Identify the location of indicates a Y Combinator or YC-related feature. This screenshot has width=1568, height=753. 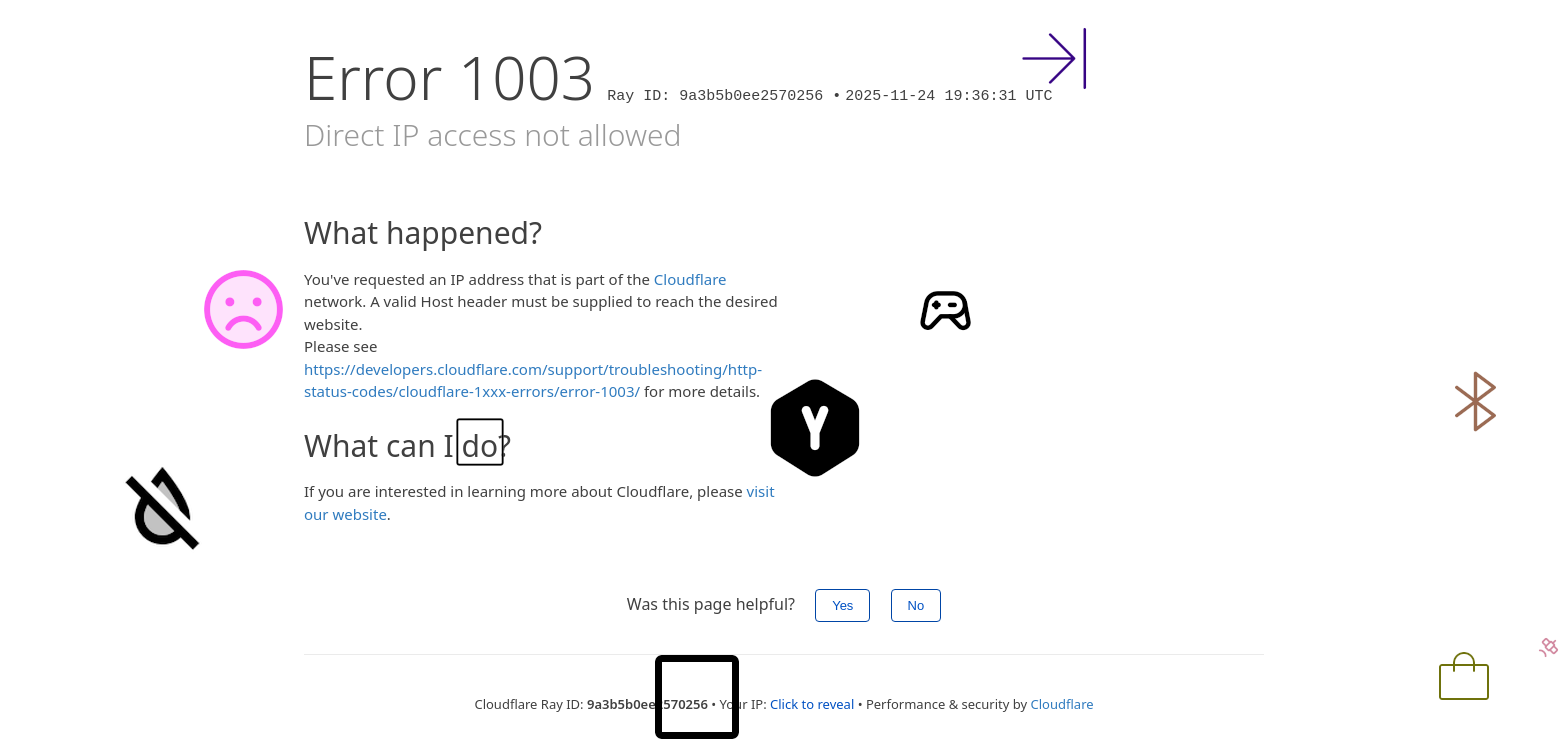
(815, 428).